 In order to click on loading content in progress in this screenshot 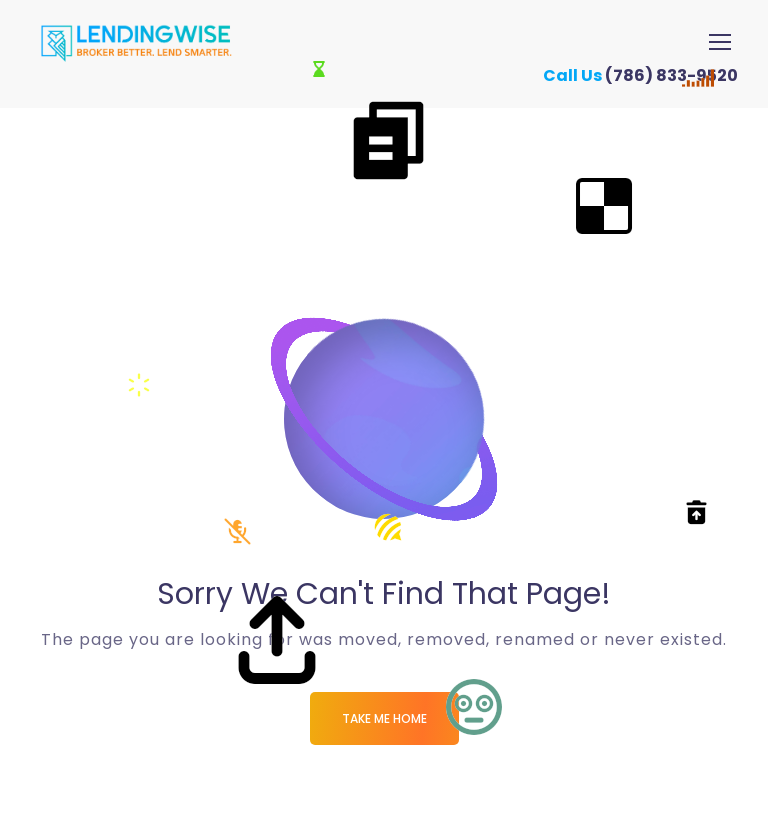, I will do `click(139, 385)`.